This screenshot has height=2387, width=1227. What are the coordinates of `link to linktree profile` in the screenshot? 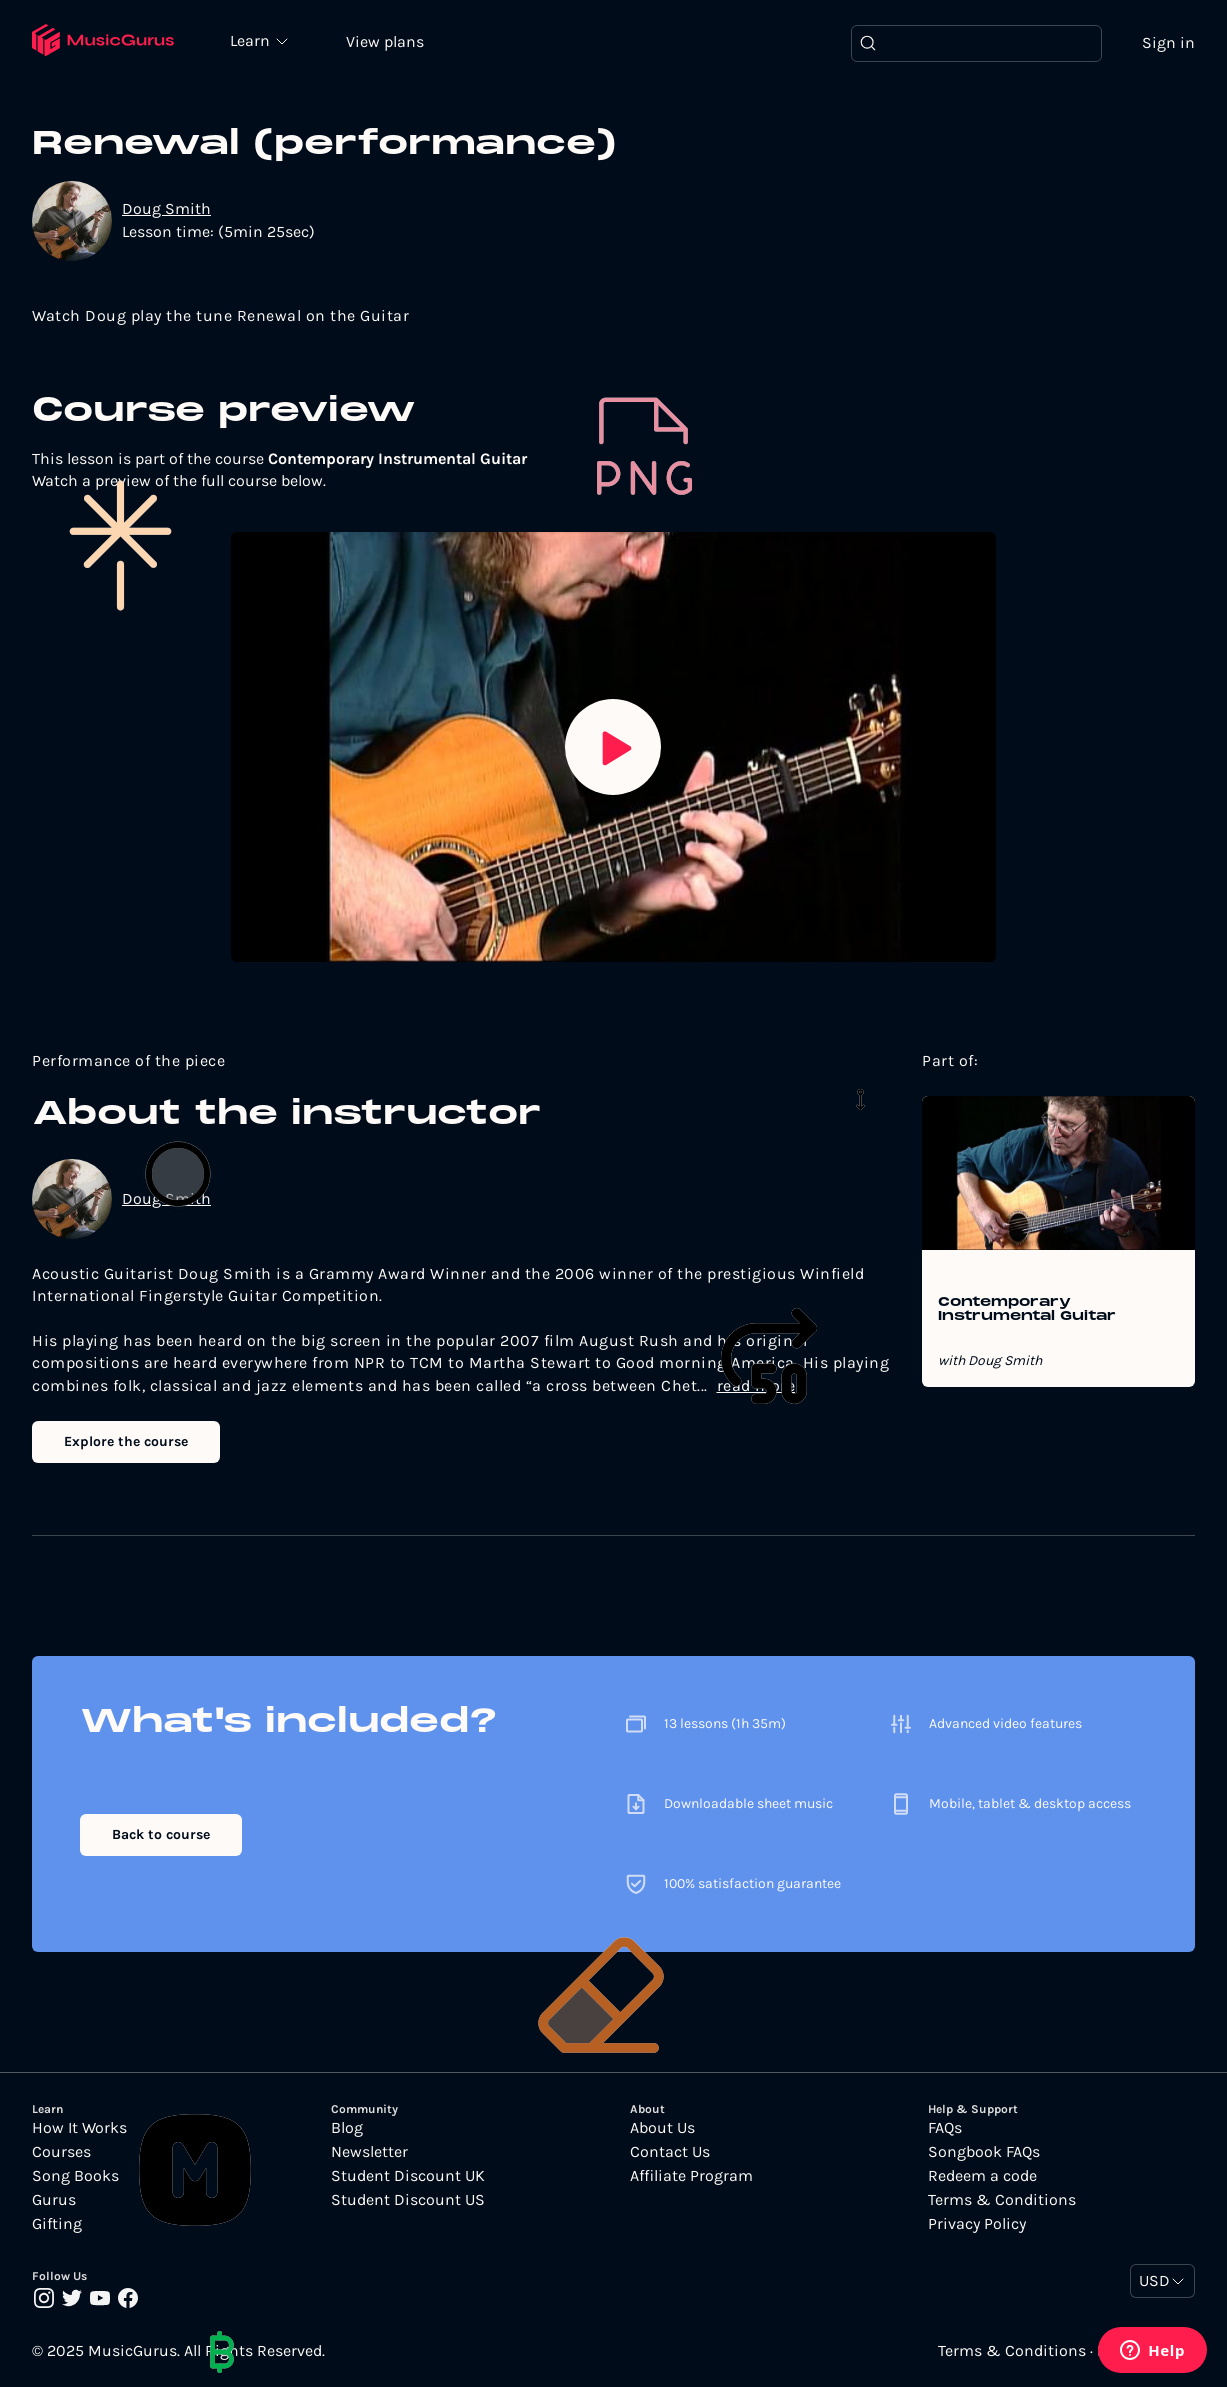 It's located at (120, 545).